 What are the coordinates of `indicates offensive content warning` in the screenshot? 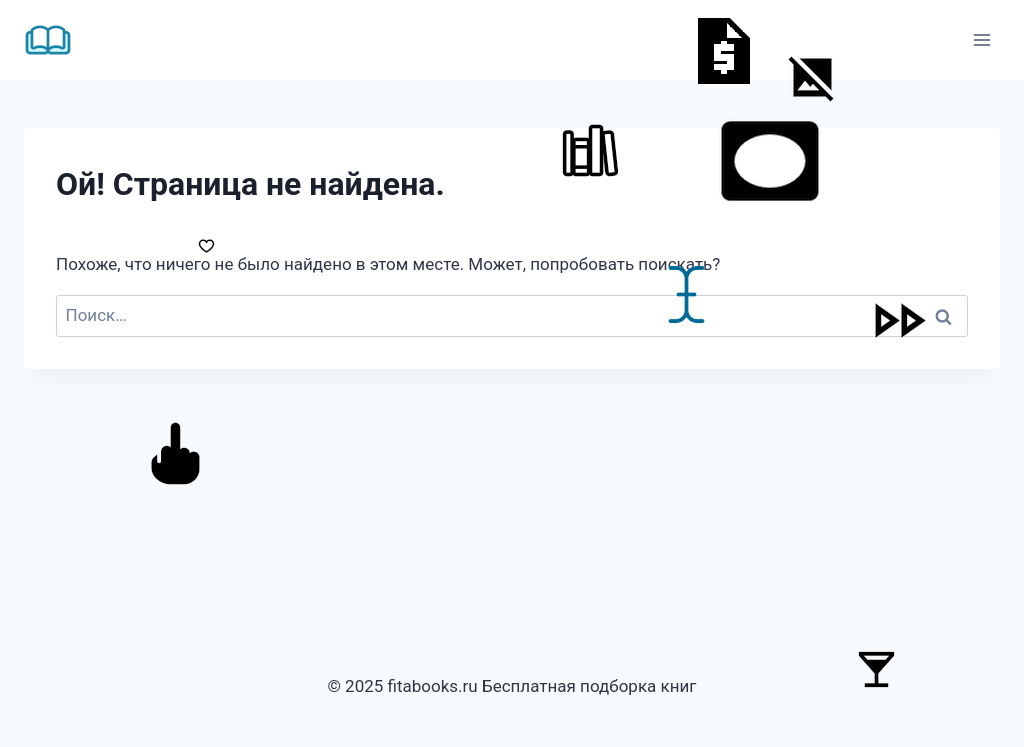 It's located at (174, 453).